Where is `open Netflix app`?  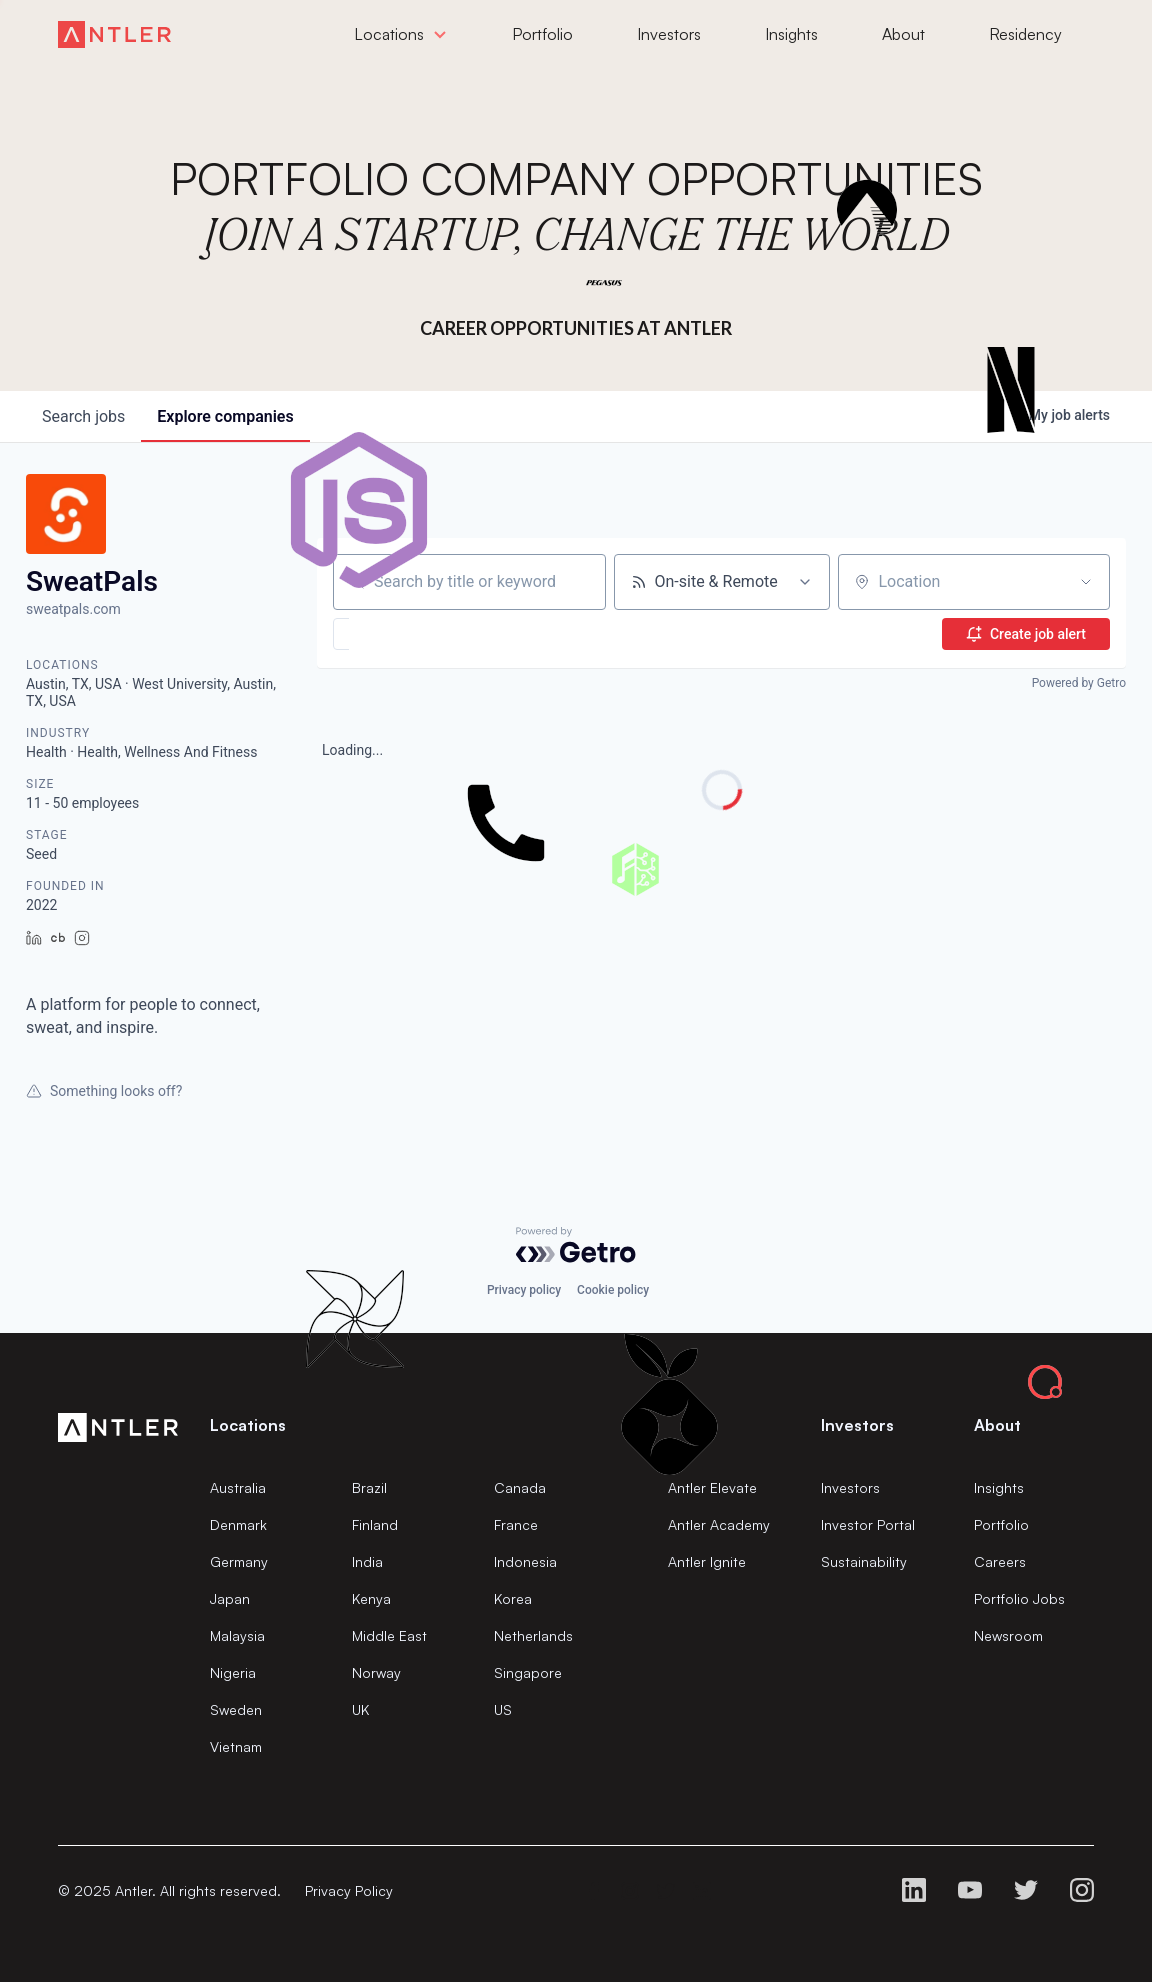
open Netflix app is located at coordinates (1011, 390).